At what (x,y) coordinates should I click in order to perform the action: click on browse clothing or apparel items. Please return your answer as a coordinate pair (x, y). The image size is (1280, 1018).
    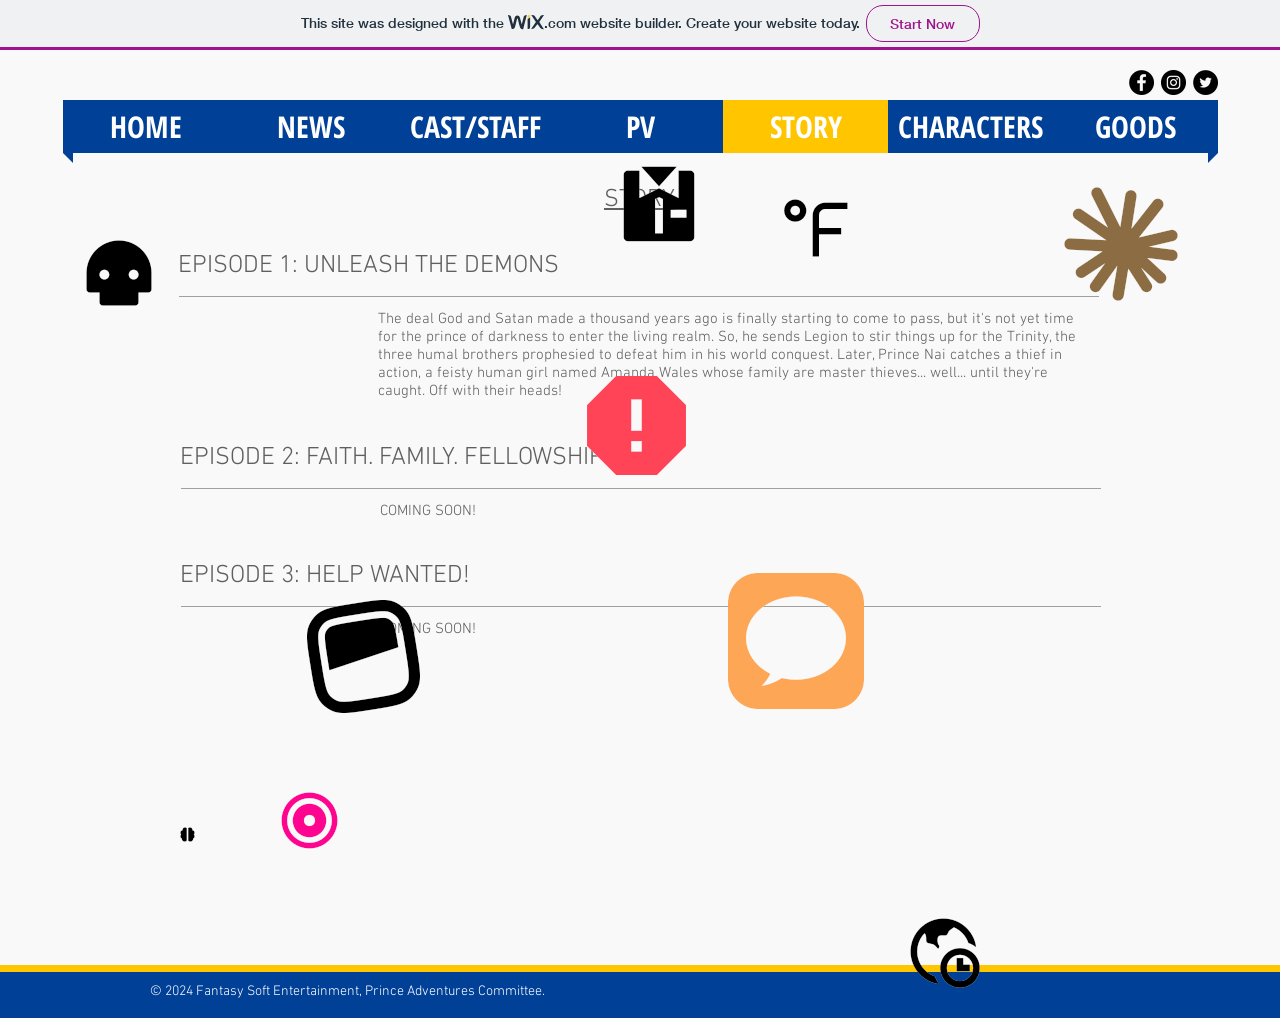
    Looking at the image, I should click on (659, 202).